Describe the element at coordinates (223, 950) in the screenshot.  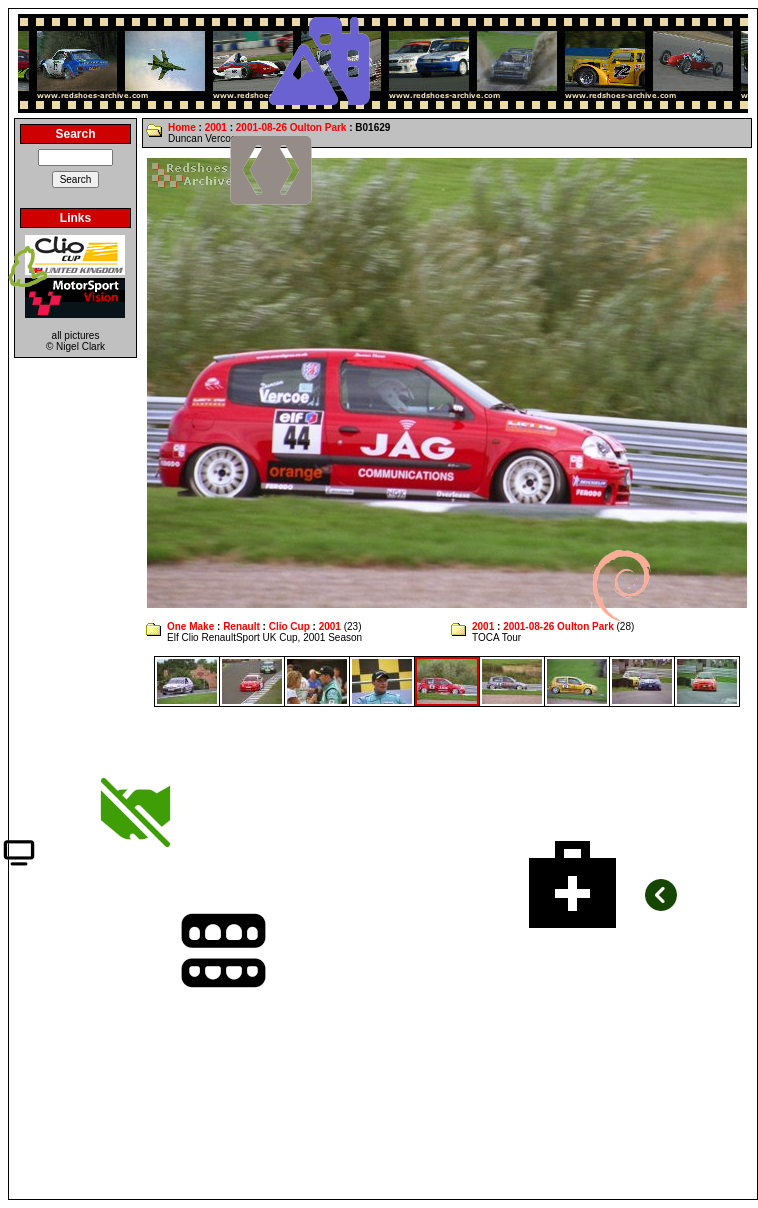
I see `access dental or oral health features` at that location.